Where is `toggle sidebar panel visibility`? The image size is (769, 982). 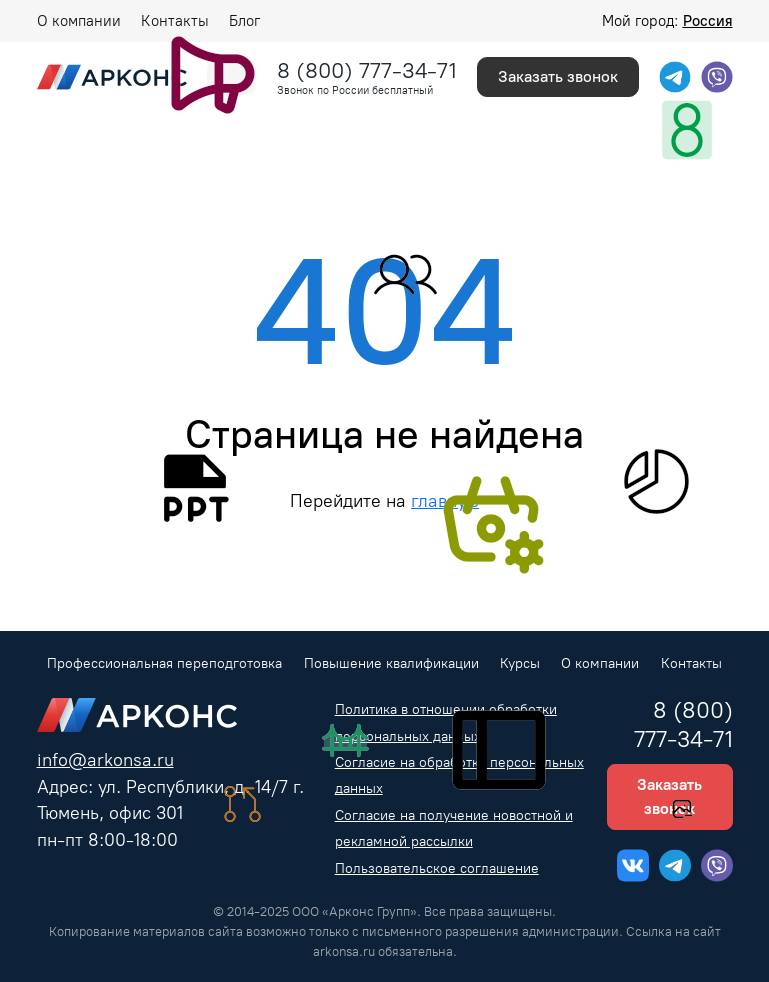 toggle sidebar panel visibility is located at coordinates (499, 750).